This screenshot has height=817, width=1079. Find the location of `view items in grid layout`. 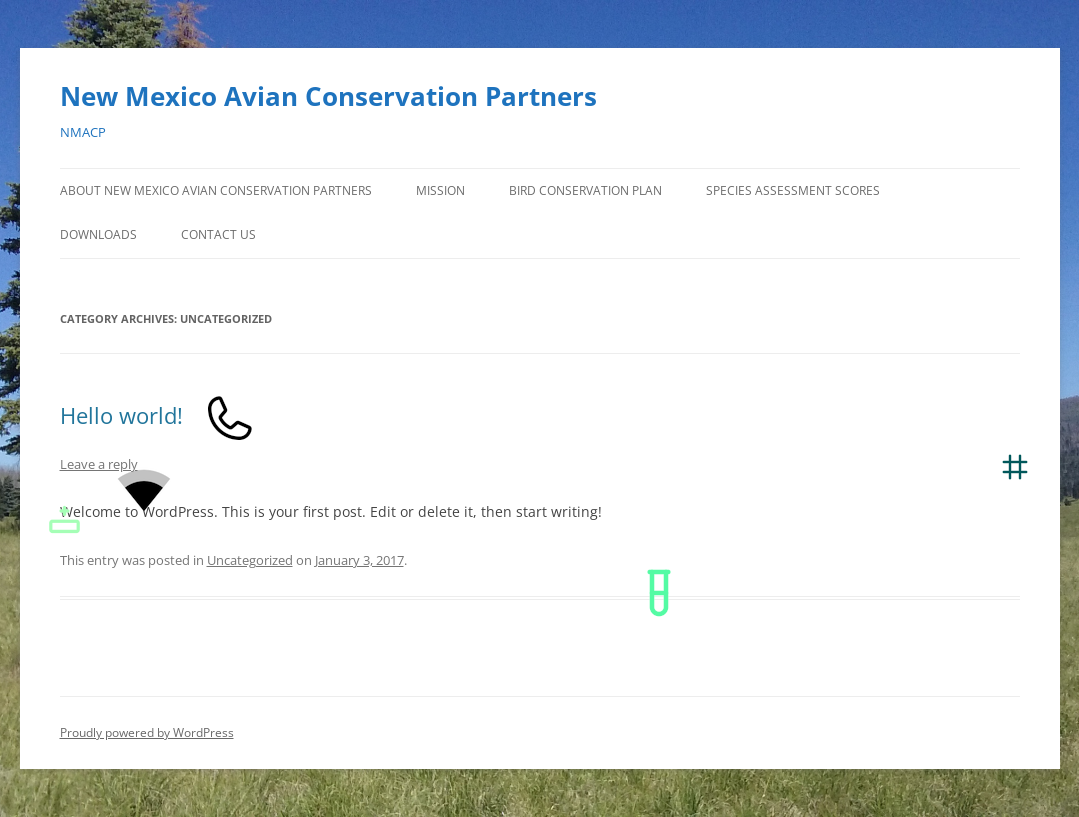

view items in grid layout is located at coordinates (1015, 467).